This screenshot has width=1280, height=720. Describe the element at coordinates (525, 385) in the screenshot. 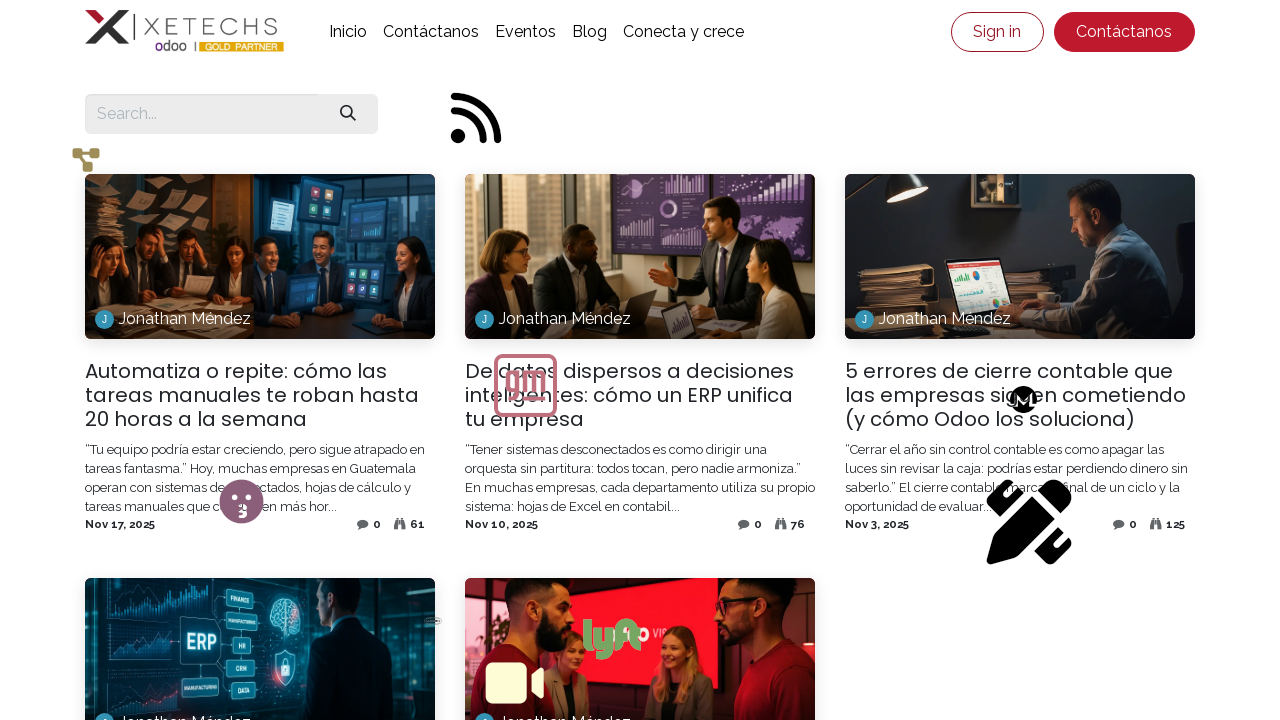

I see `general motors company logo` at that location.